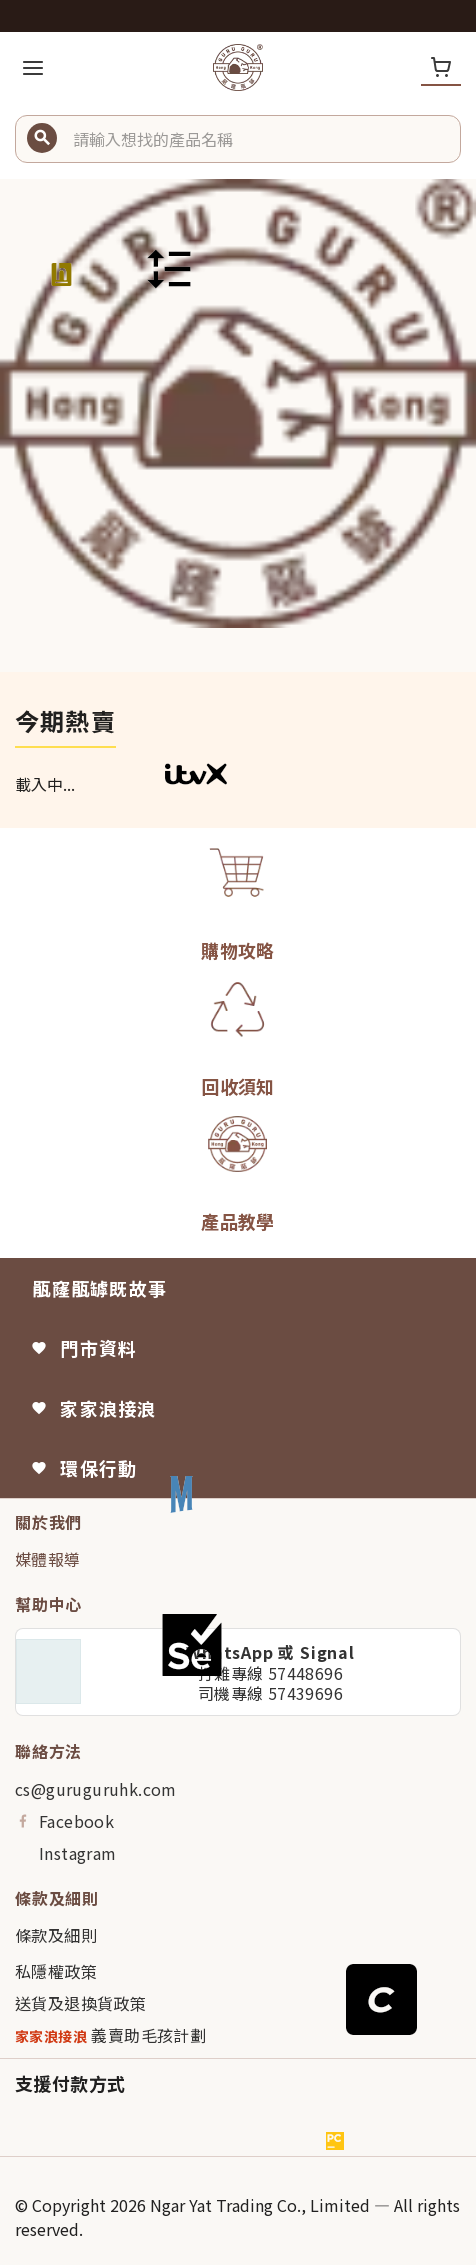  Describe the element at coordinates (335, 2141) in the screenshot. I see `open PyCharm IDE` at that location.